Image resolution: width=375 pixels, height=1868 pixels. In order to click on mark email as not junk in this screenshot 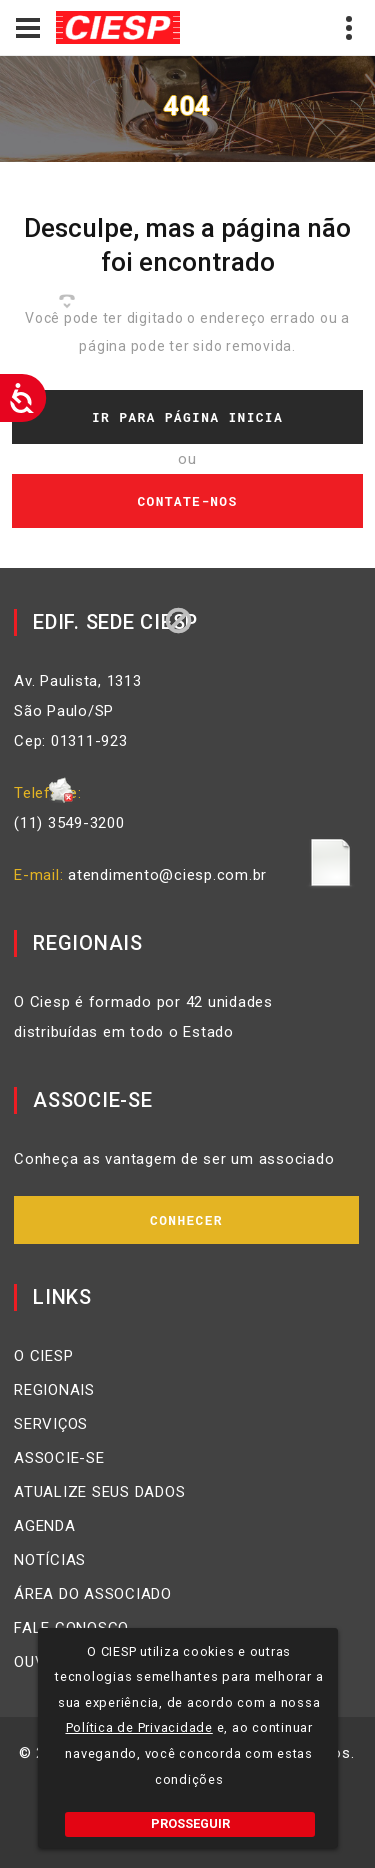, I will do `click(61, 790)`.